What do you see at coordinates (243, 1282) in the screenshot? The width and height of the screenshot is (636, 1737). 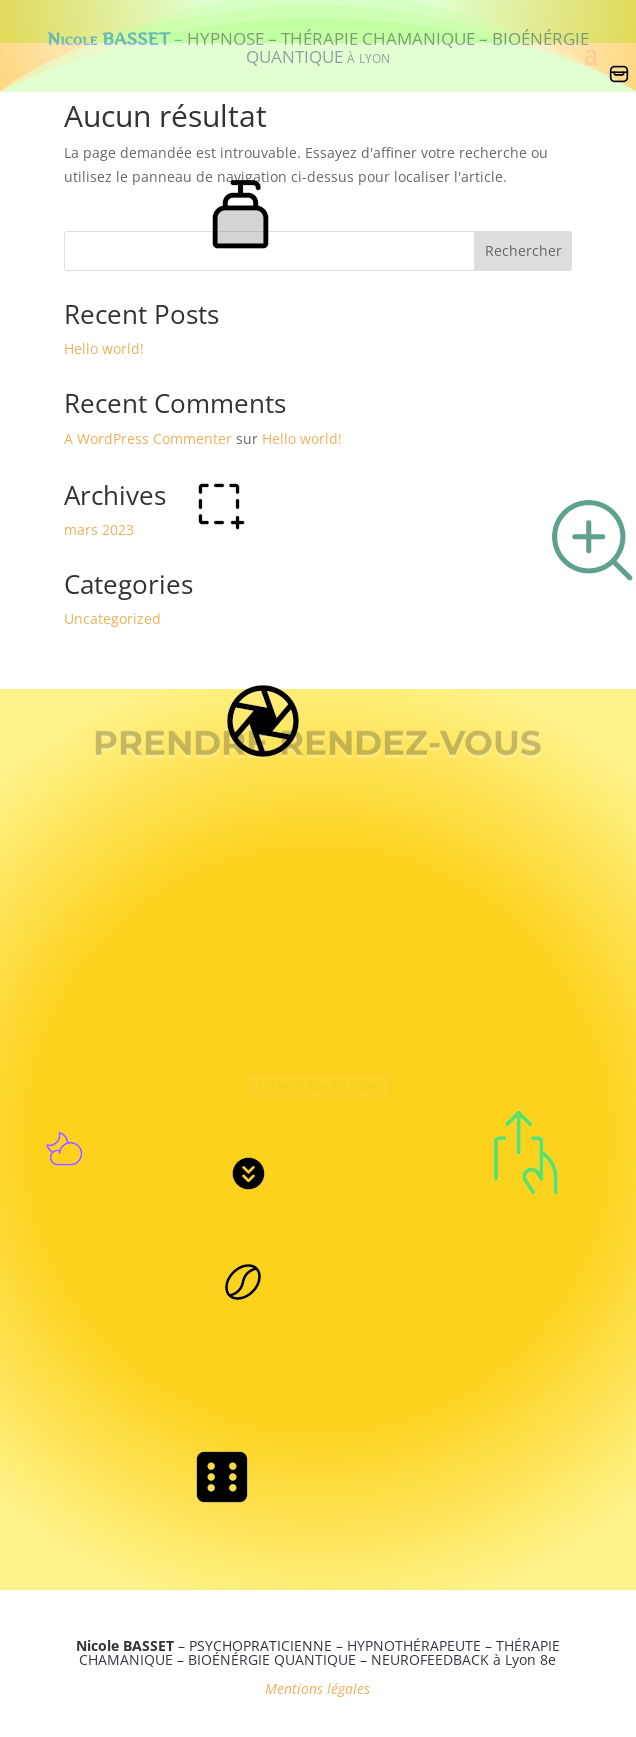 I see `browse coffee shops or cafés nearby` at bounding box center [243, 1282].